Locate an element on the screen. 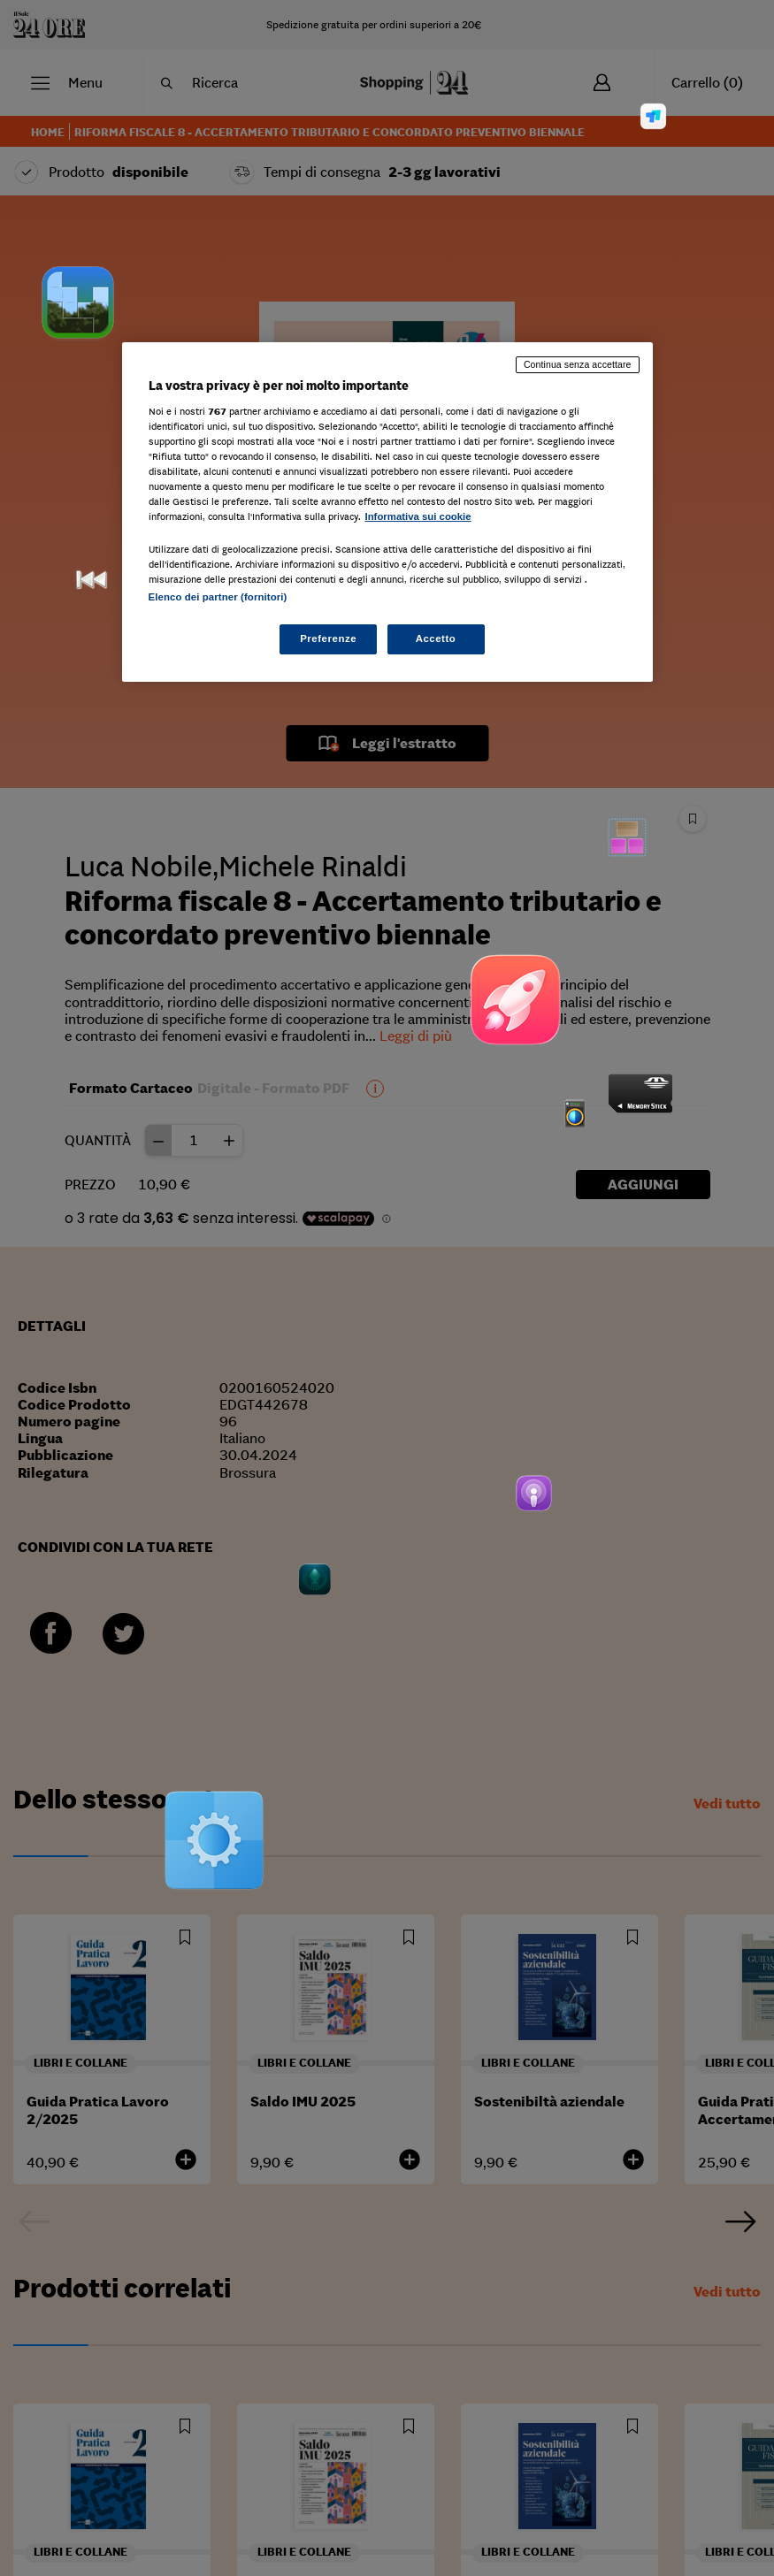 This screenshot has width=774, height=2576. configure default applications for your system is located at coordinates (214, 1840).